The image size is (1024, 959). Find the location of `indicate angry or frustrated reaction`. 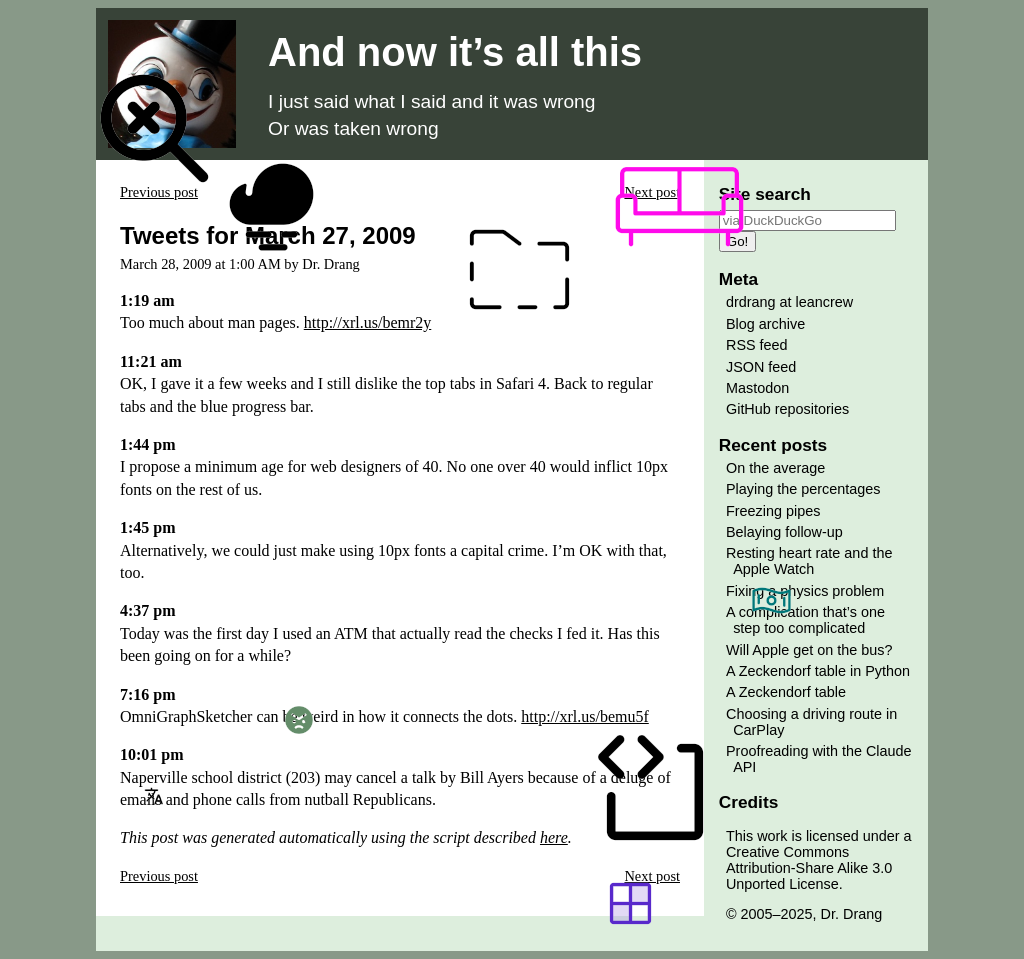

indicate angry or frustrated reaction is located at coordinates (299, 720).